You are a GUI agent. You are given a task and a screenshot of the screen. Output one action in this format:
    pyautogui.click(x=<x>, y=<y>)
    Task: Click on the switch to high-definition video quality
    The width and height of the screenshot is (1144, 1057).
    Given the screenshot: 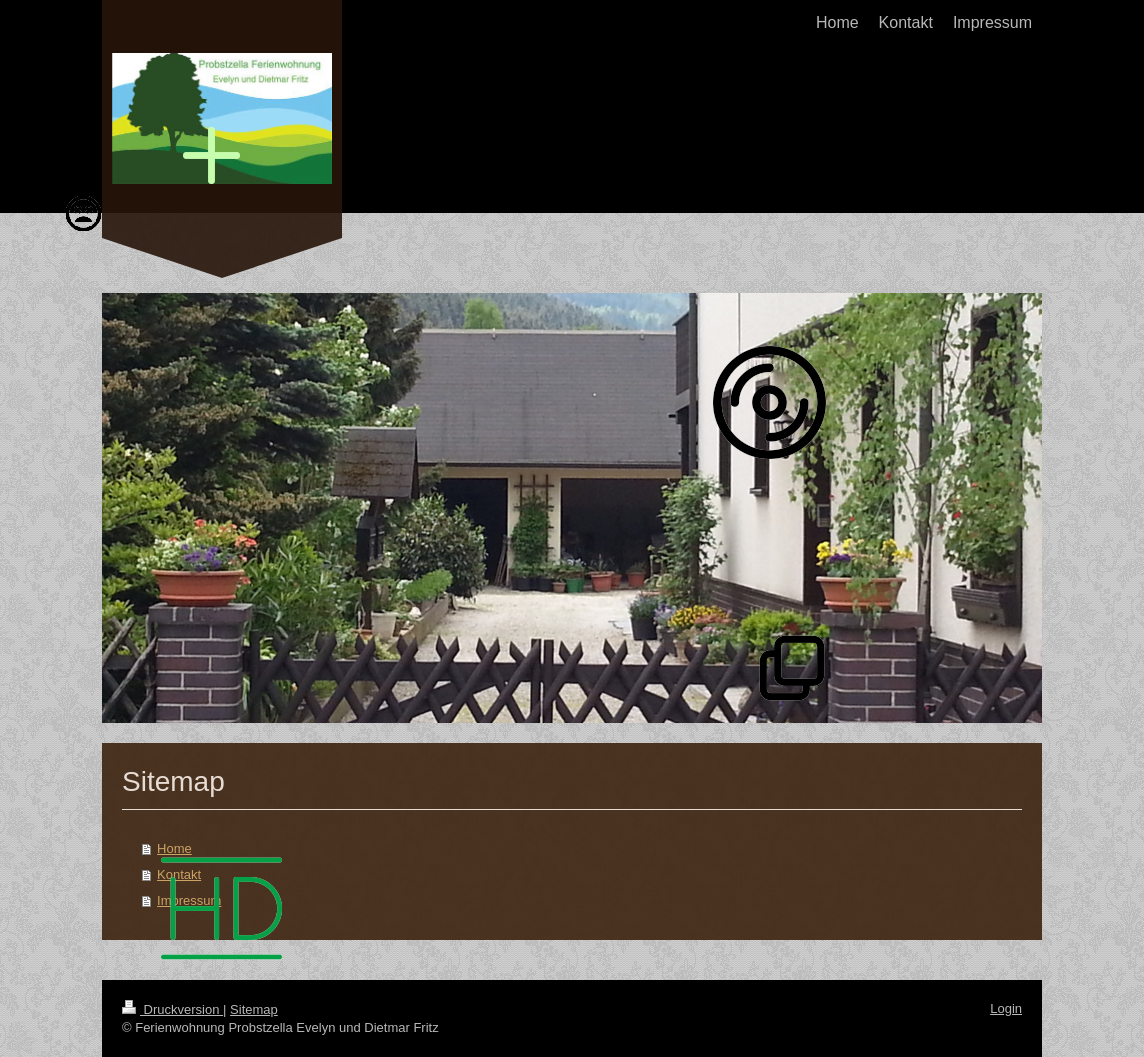 What is the action you would take?
    pyautogui.click(x=221, y=908)
    